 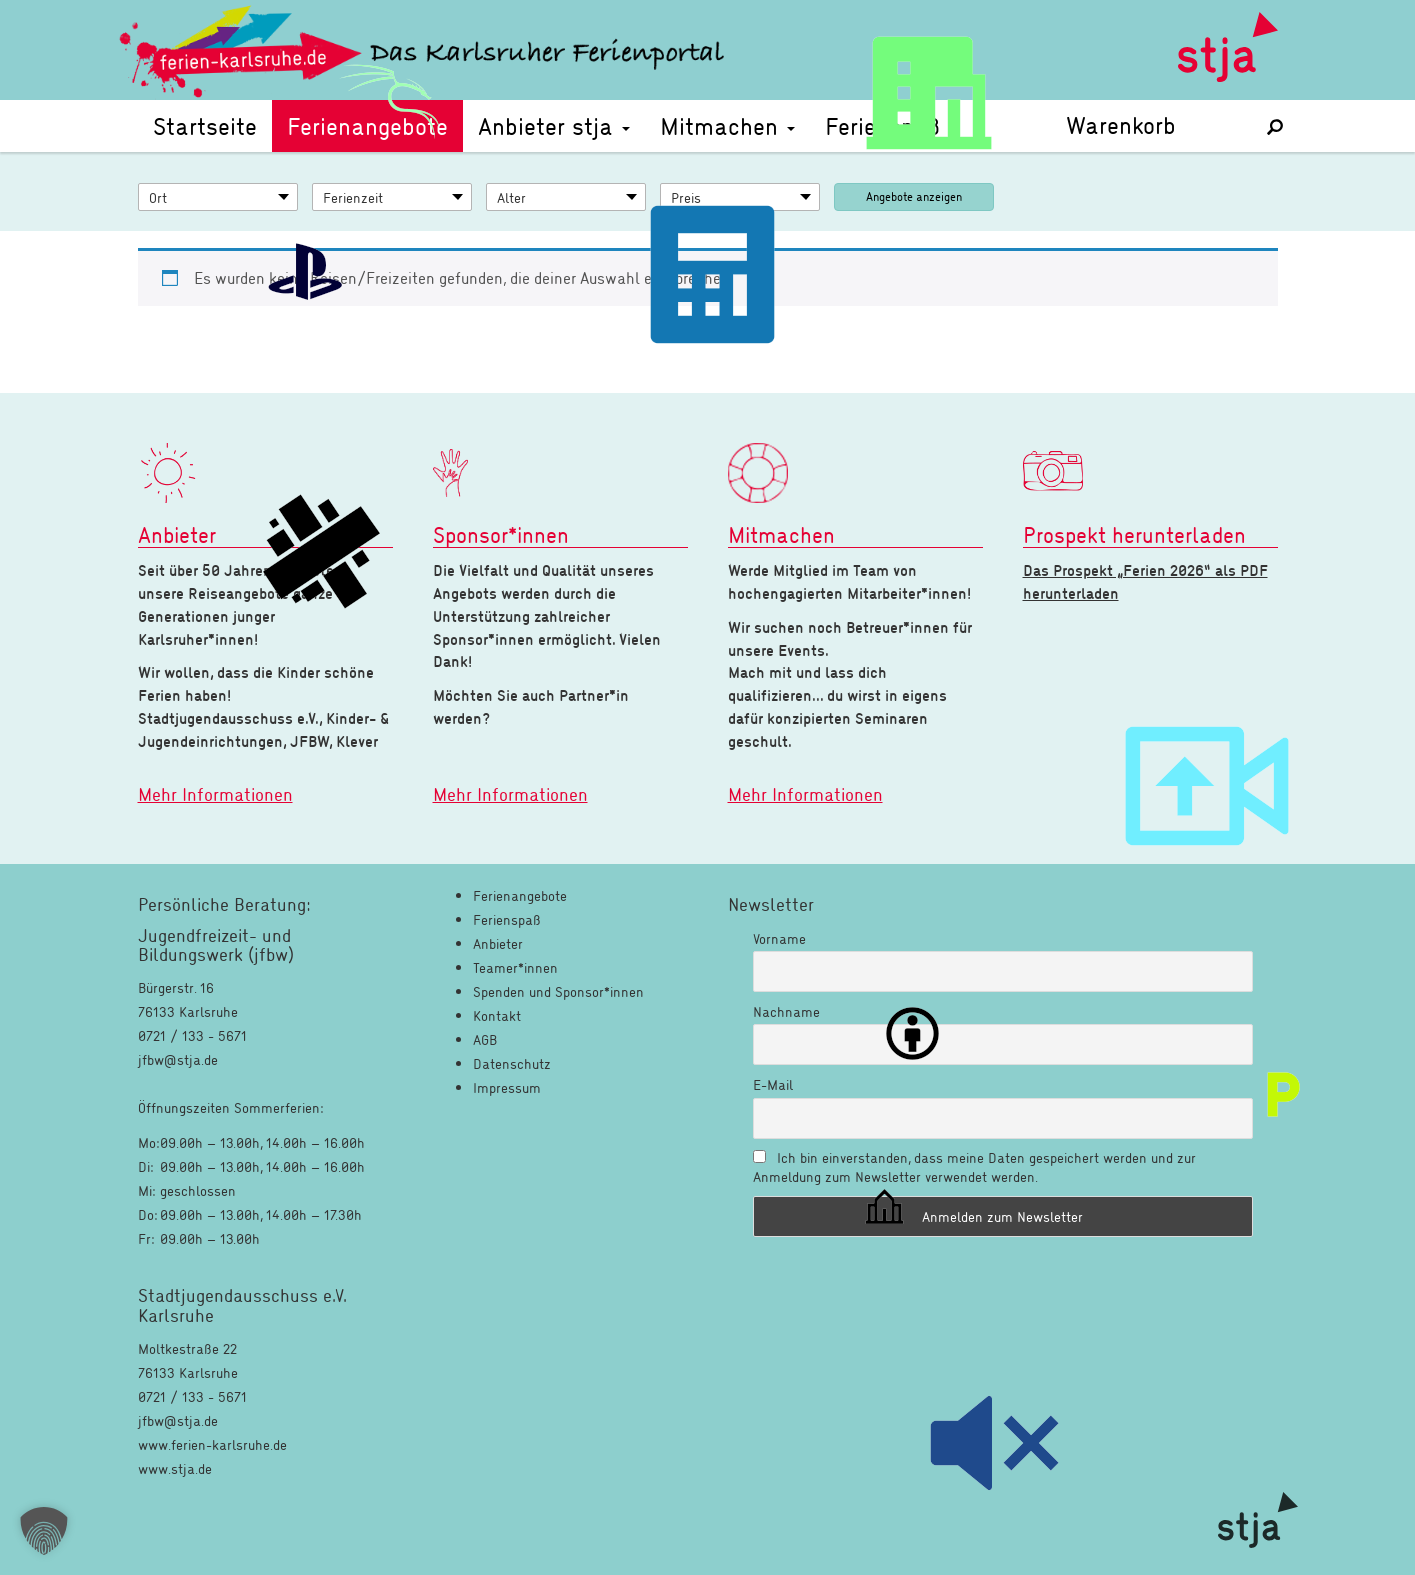 What do you see at coordinates (912, 1033) in the screenshot?
I see `indicates creative commons attribution required` at bounding box center [912, 1033].